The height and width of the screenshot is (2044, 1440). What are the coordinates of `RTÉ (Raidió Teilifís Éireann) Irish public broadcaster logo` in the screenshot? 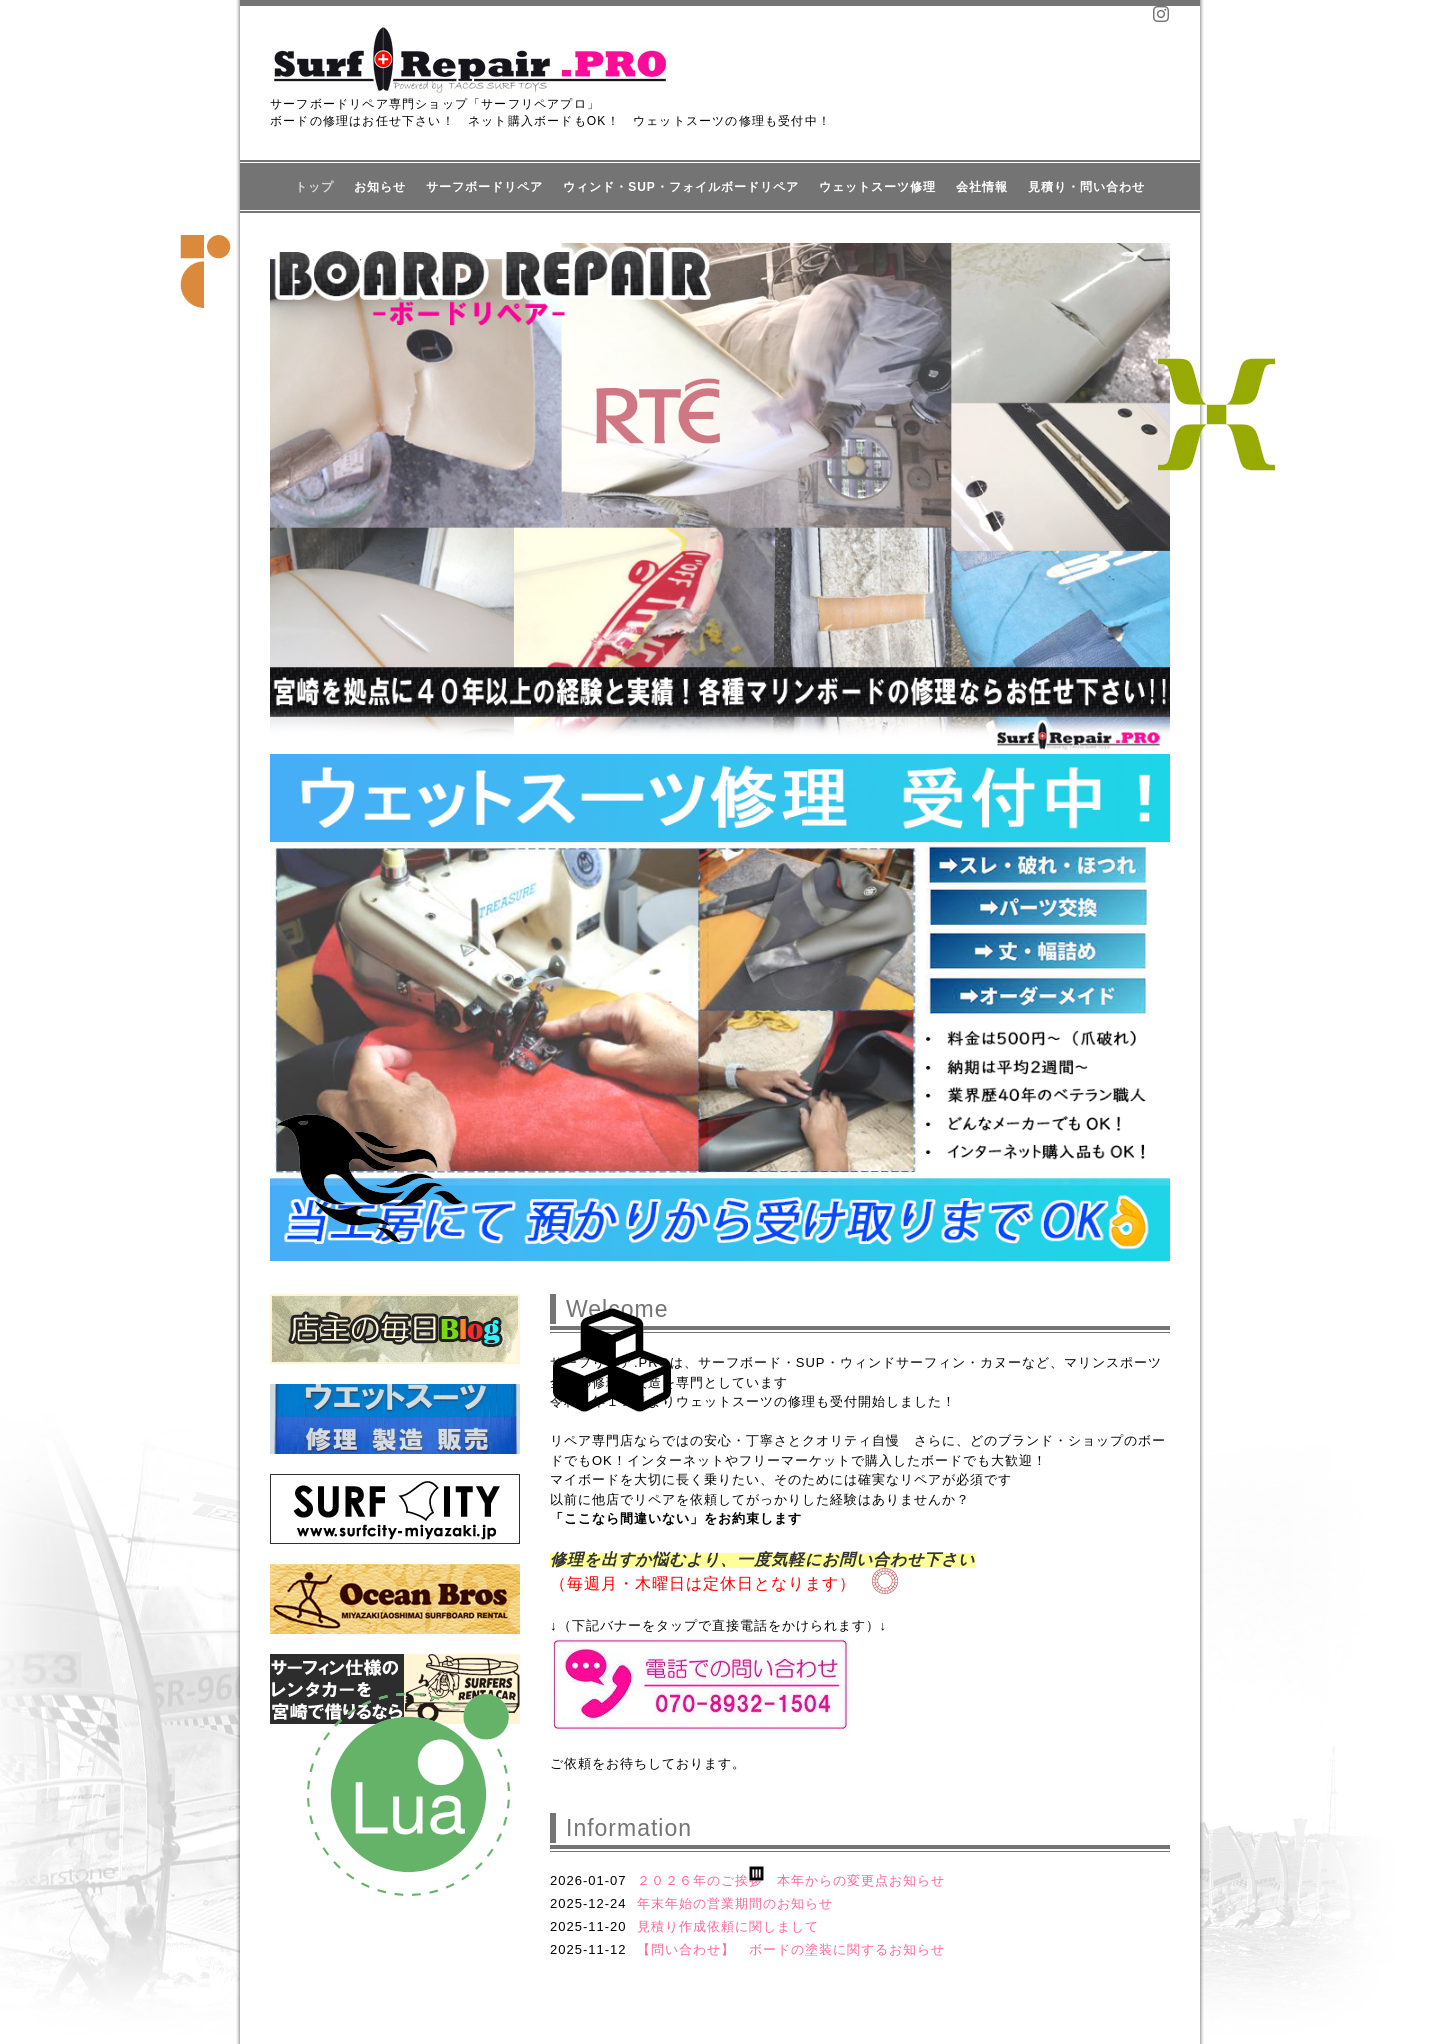 It's located at (658, 411).